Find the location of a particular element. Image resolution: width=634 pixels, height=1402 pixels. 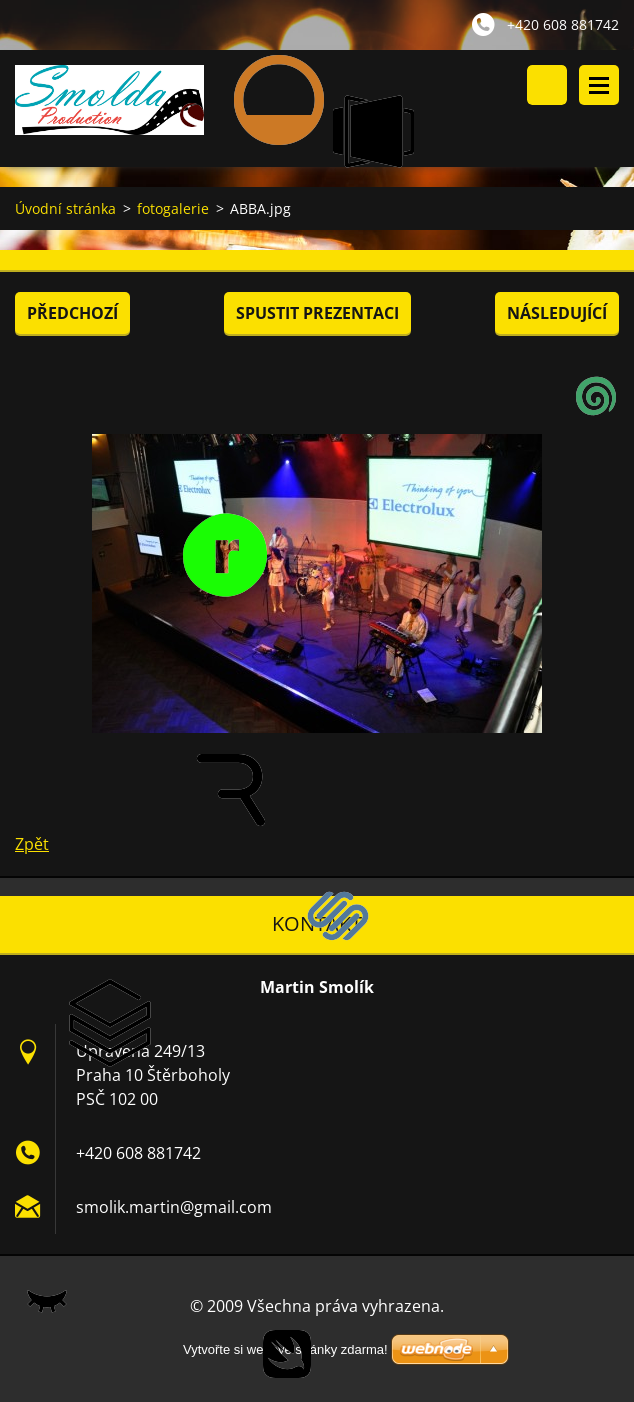

open Databricks platform is located at coordinates (110, 1023).